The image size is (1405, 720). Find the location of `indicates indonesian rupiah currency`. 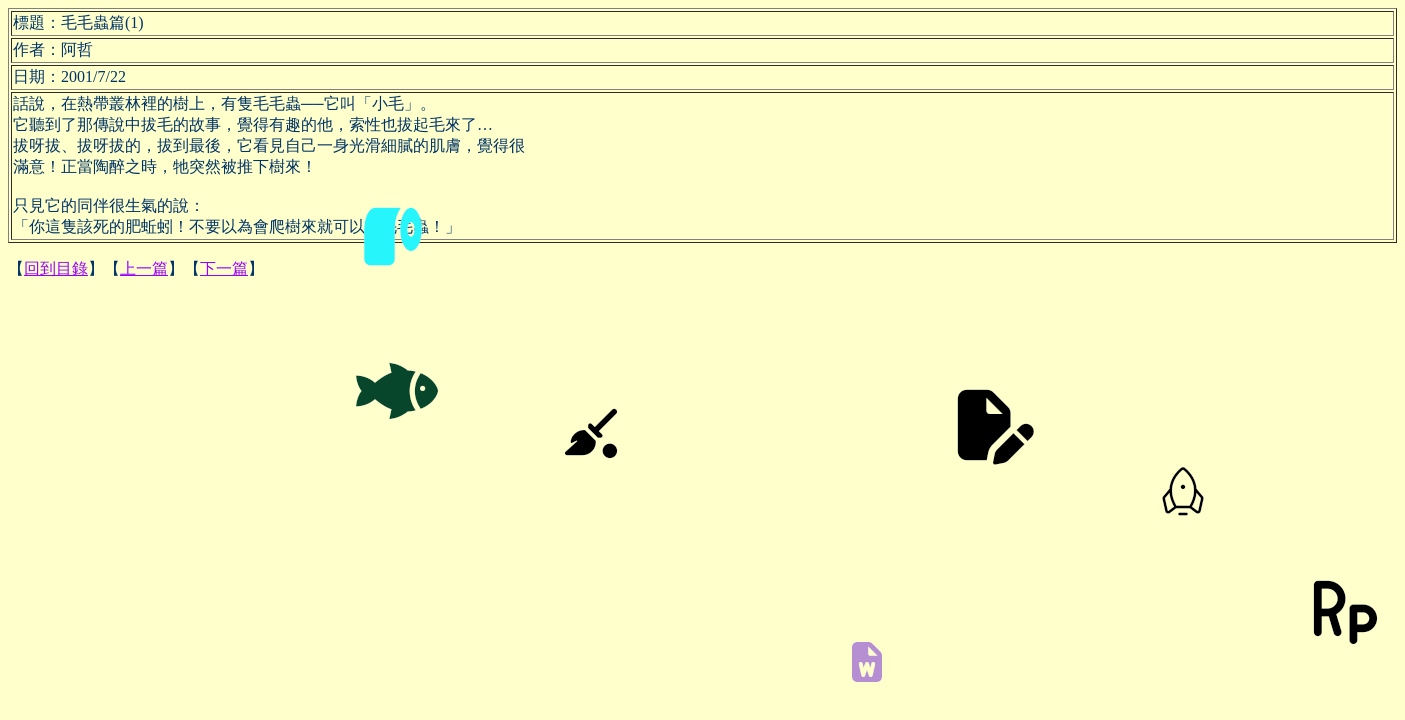

indicates indonesian rupiah currency is located at coordinates (1345, 608).